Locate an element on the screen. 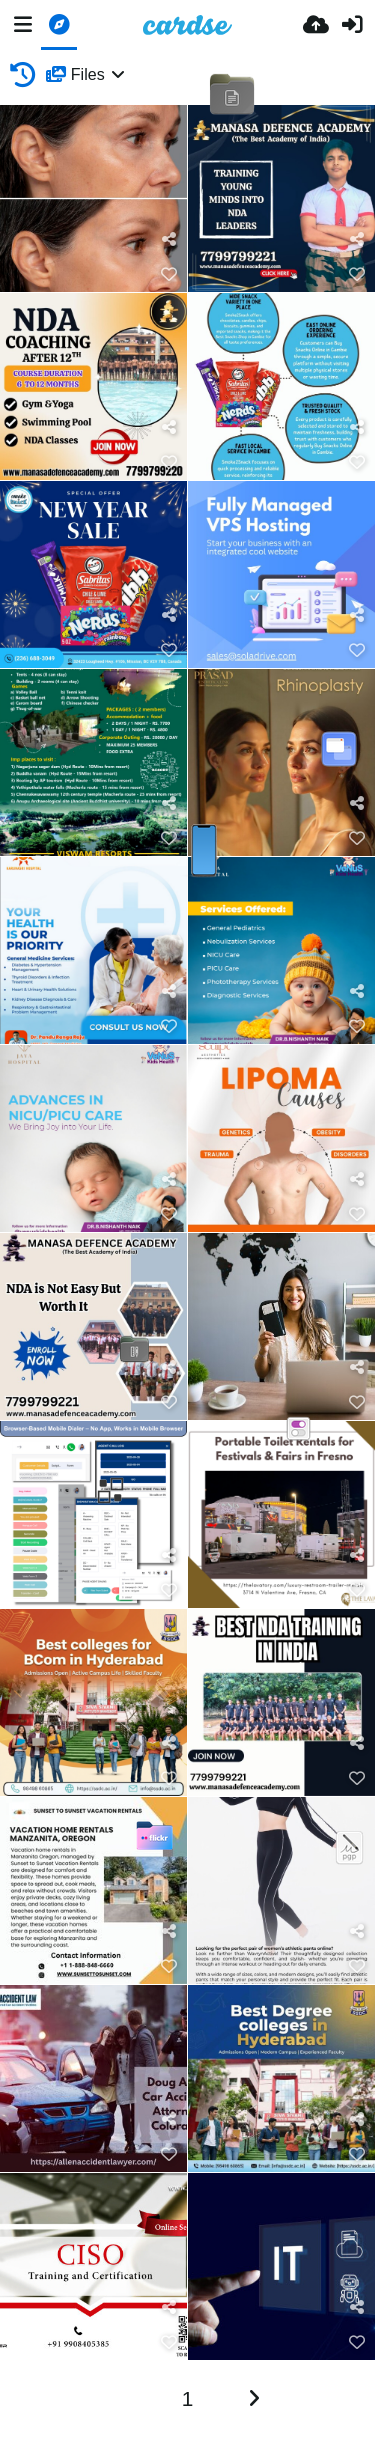  open templates folder is located at coordinates (134, 1348).